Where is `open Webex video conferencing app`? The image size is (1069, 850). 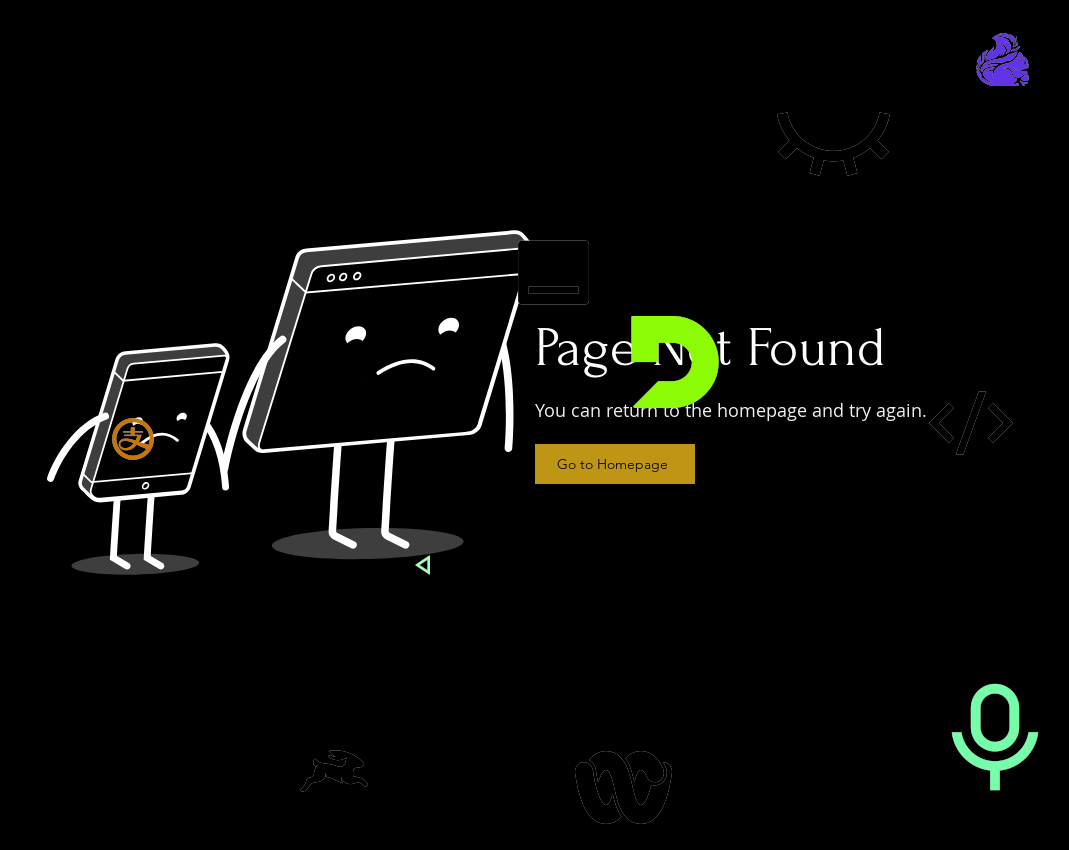
open Webex video conferencing app is located at coordinates (623, 787).